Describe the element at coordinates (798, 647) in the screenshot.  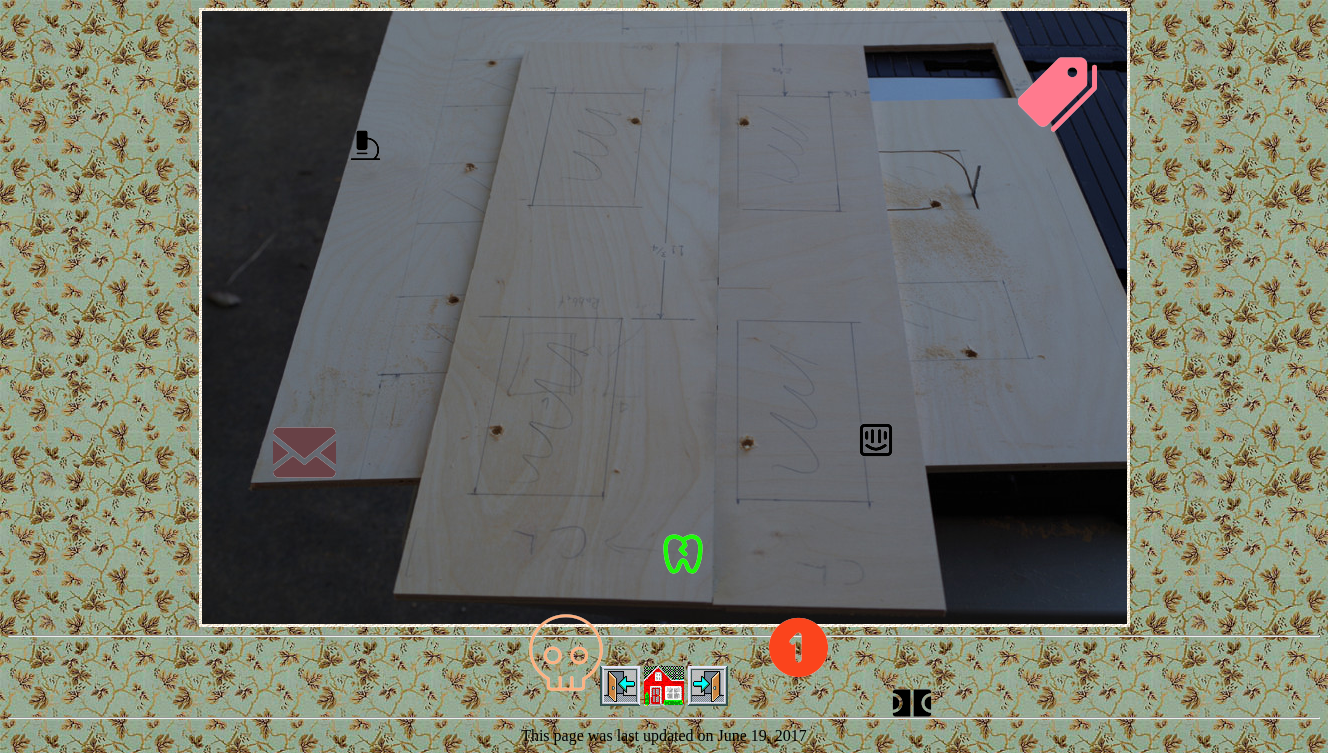
I see `indicates the first step in a sequence or process` at that location.